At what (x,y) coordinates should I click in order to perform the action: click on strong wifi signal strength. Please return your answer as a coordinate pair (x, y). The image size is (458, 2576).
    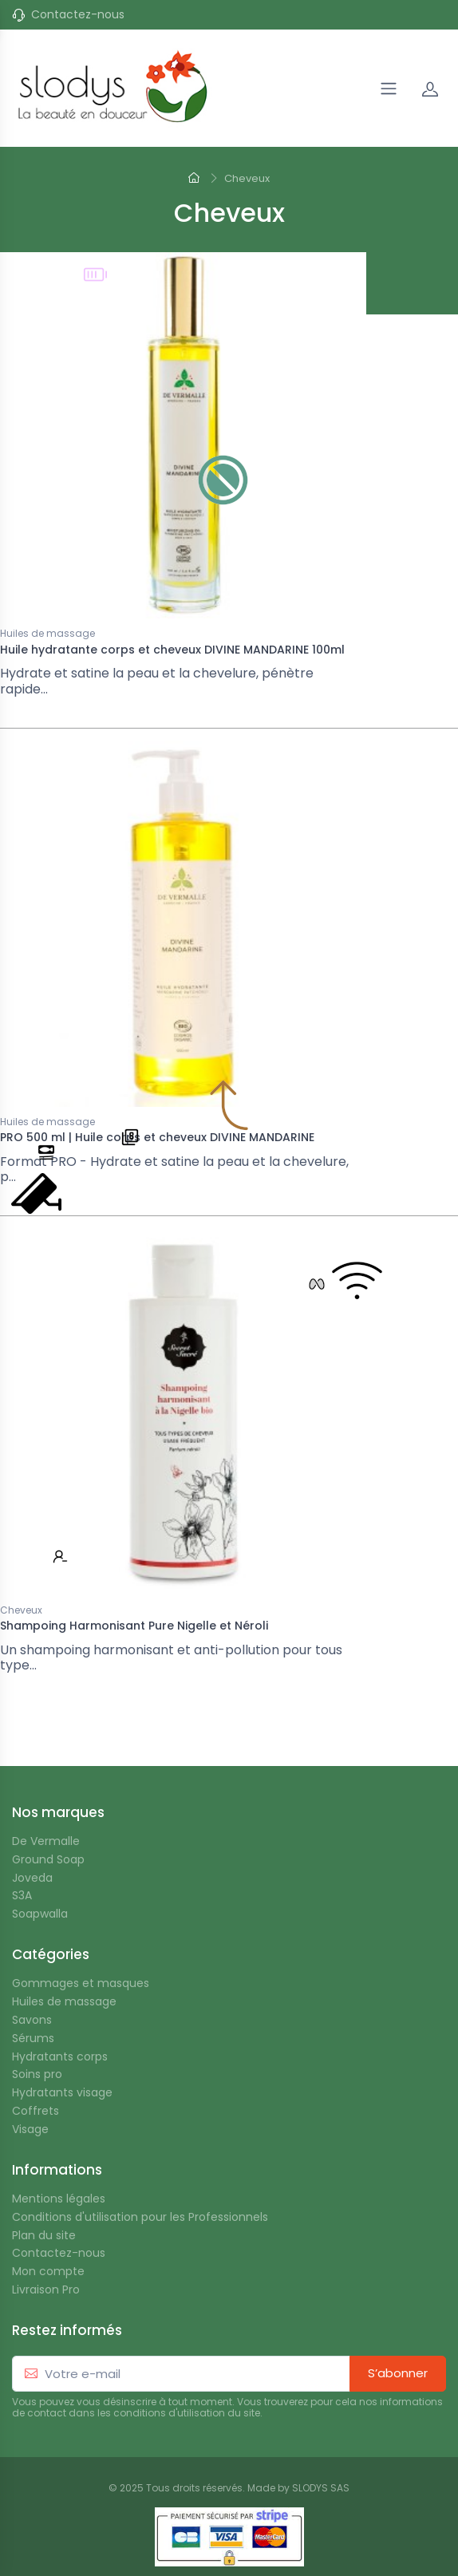
    Looking at the image, I should click on (357, 1279).